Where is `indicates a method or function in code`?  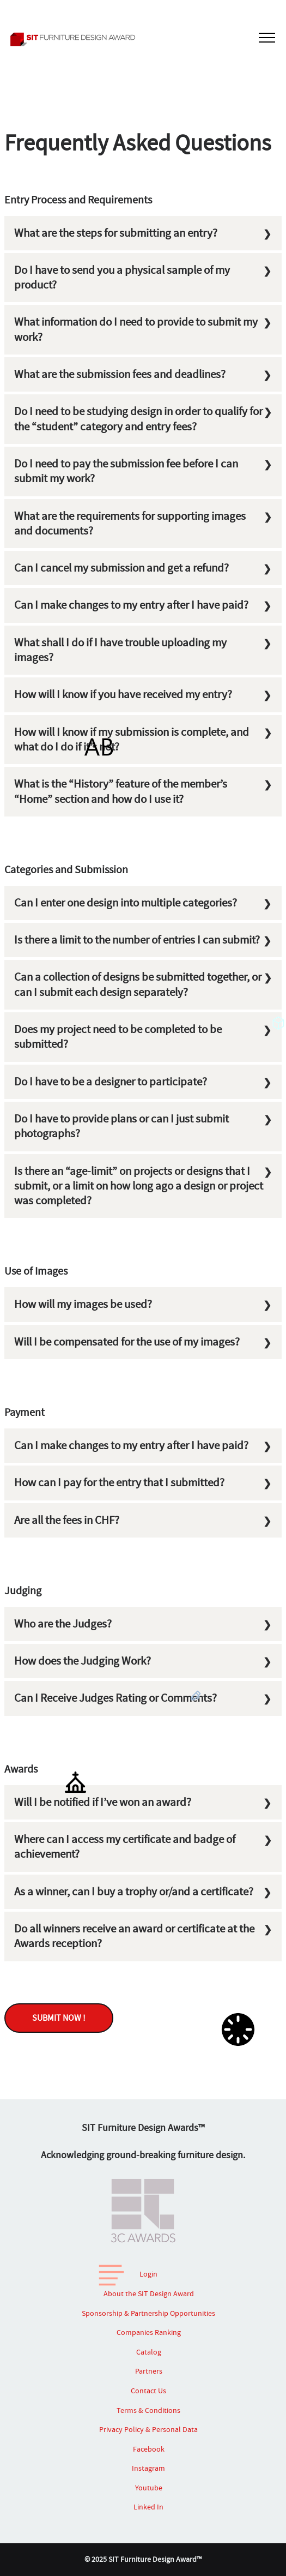
indicates a method or function in code is located at coordinates (278, 1023).